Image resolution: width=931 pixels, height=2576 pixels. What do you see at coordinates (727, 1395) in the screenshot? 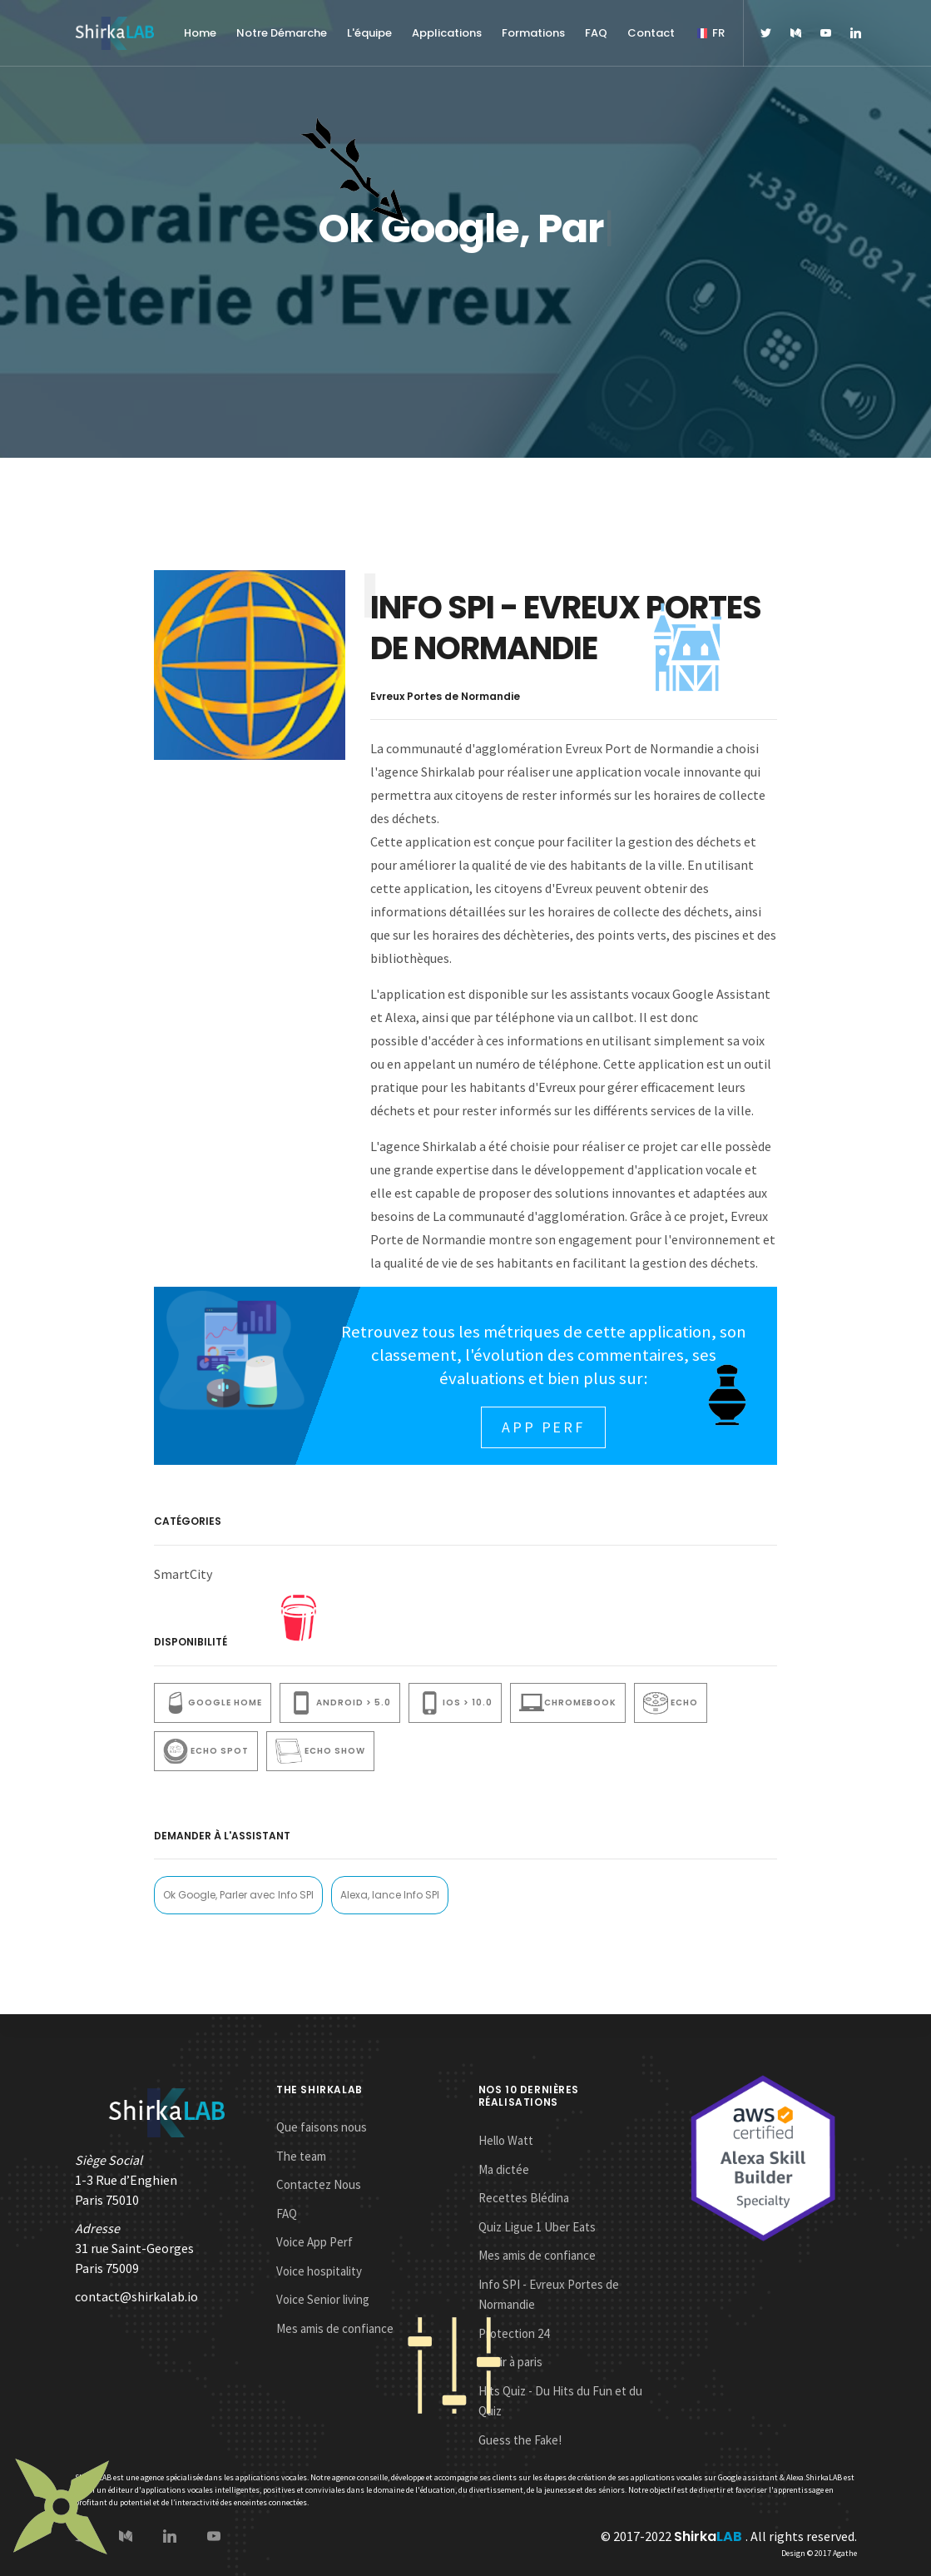
I see `view pottery or ceramics collection` at bounding box center [727, 1395].